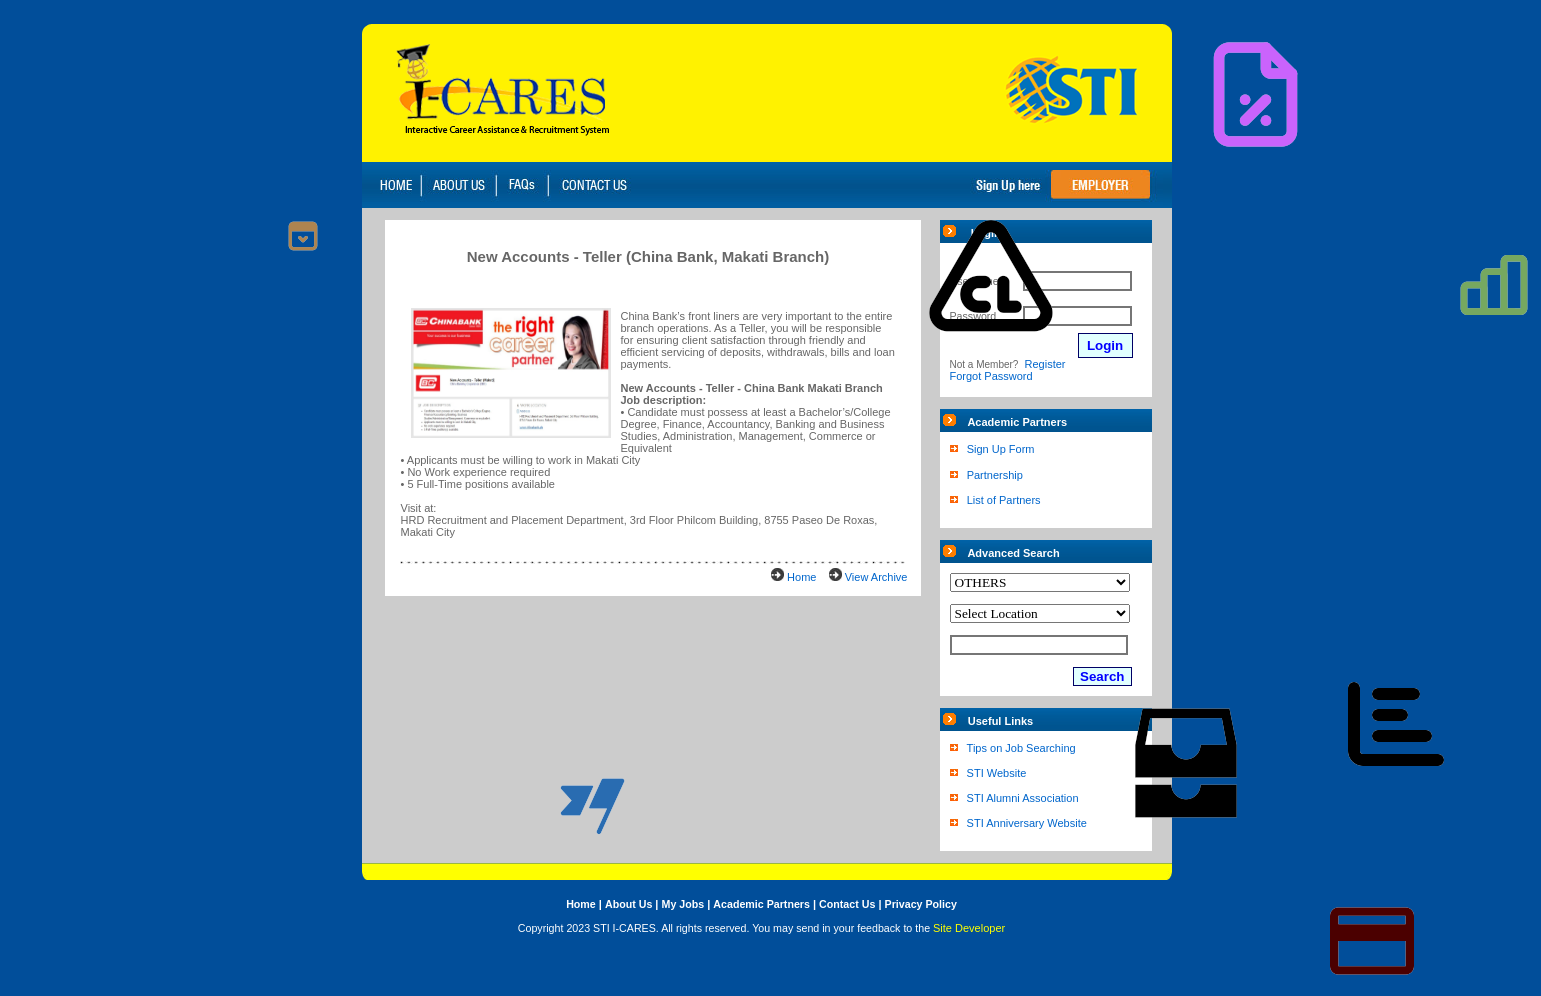  What do you see at coordinates (1372, 941) in the screenshot?
I see `manage payment methods` at bounding box center [1372, 941].